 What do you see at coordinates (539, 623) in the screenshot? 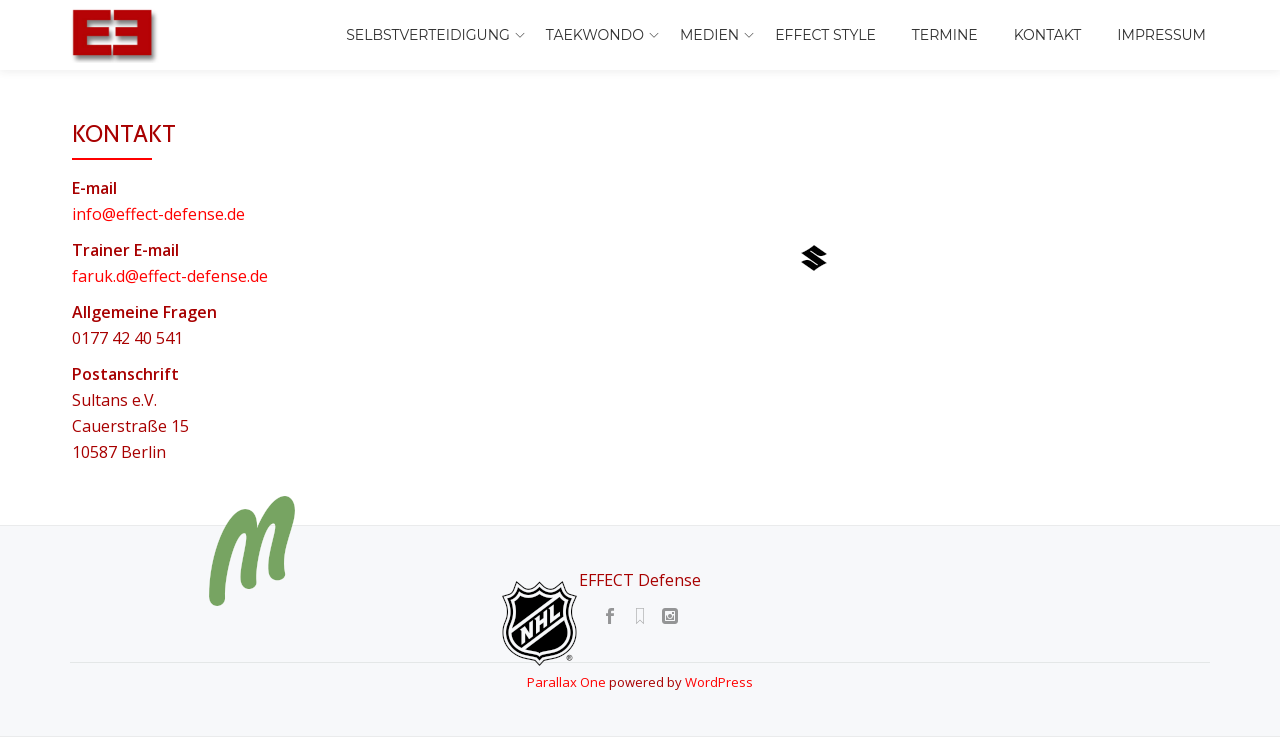
I see `open the NHL app or website` at bounding box center [539, 623].